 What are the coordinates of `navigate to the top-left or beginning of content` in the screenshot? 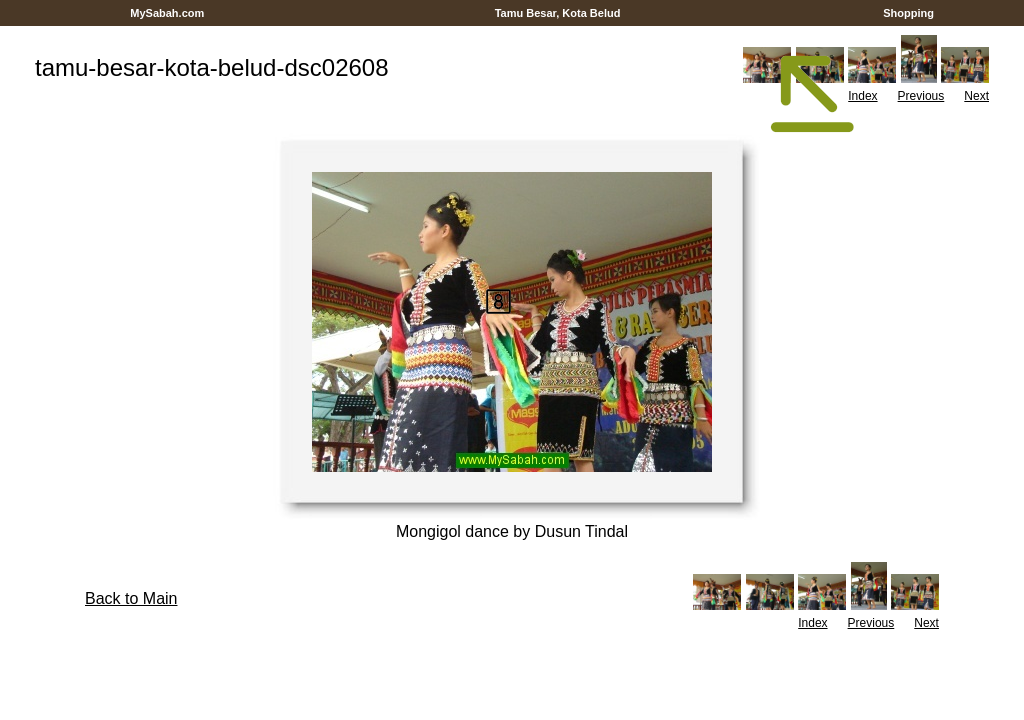 It's located at (809, 94).